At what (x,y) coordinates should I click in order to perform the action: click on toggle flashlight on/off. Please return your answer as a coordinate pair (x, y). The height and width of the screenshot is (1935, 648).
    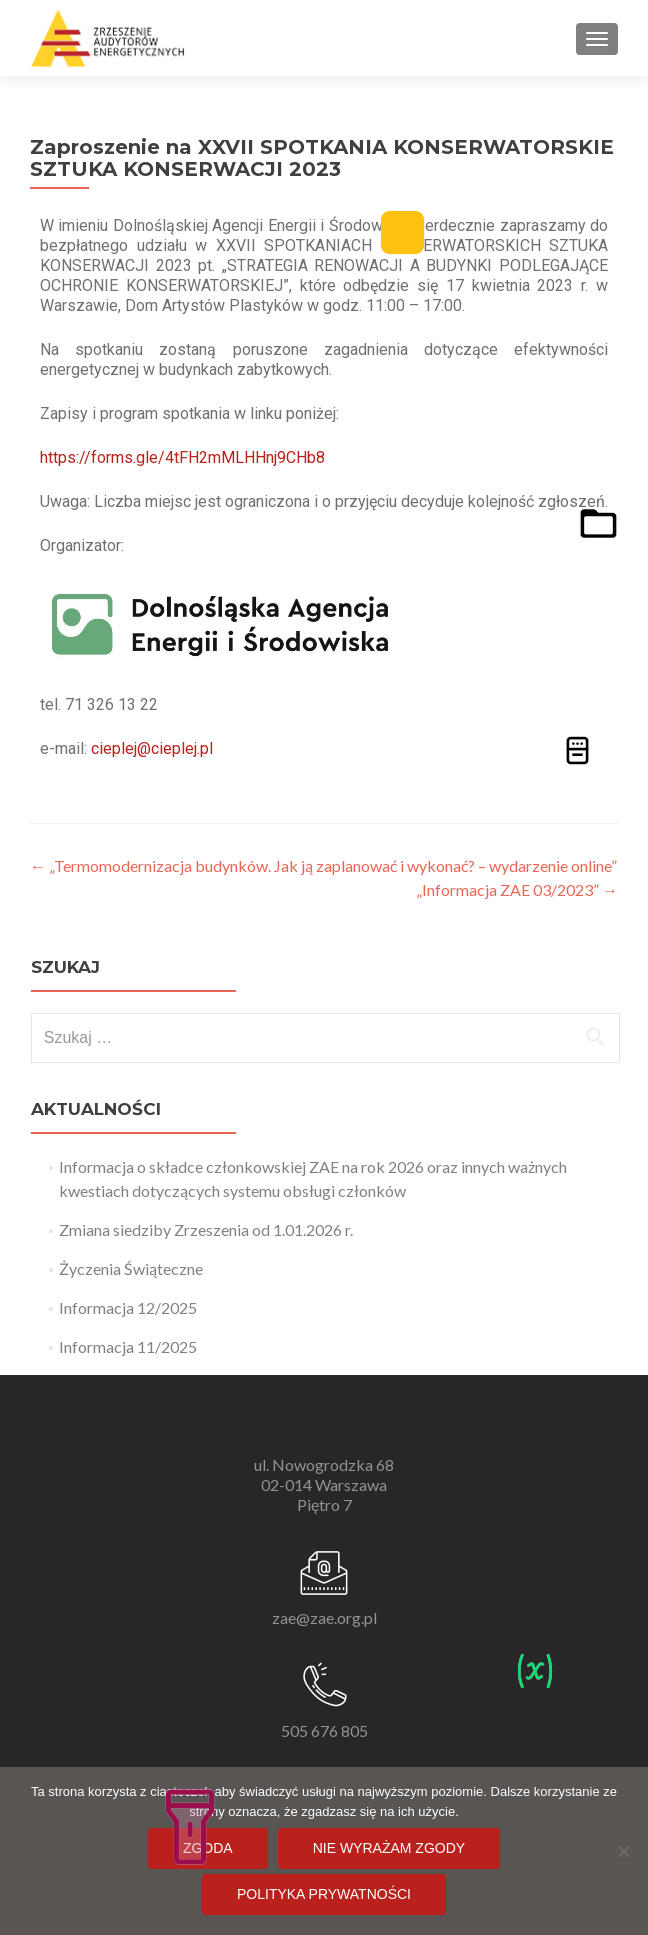
    Looking at the image, I should click on (190, 1827).